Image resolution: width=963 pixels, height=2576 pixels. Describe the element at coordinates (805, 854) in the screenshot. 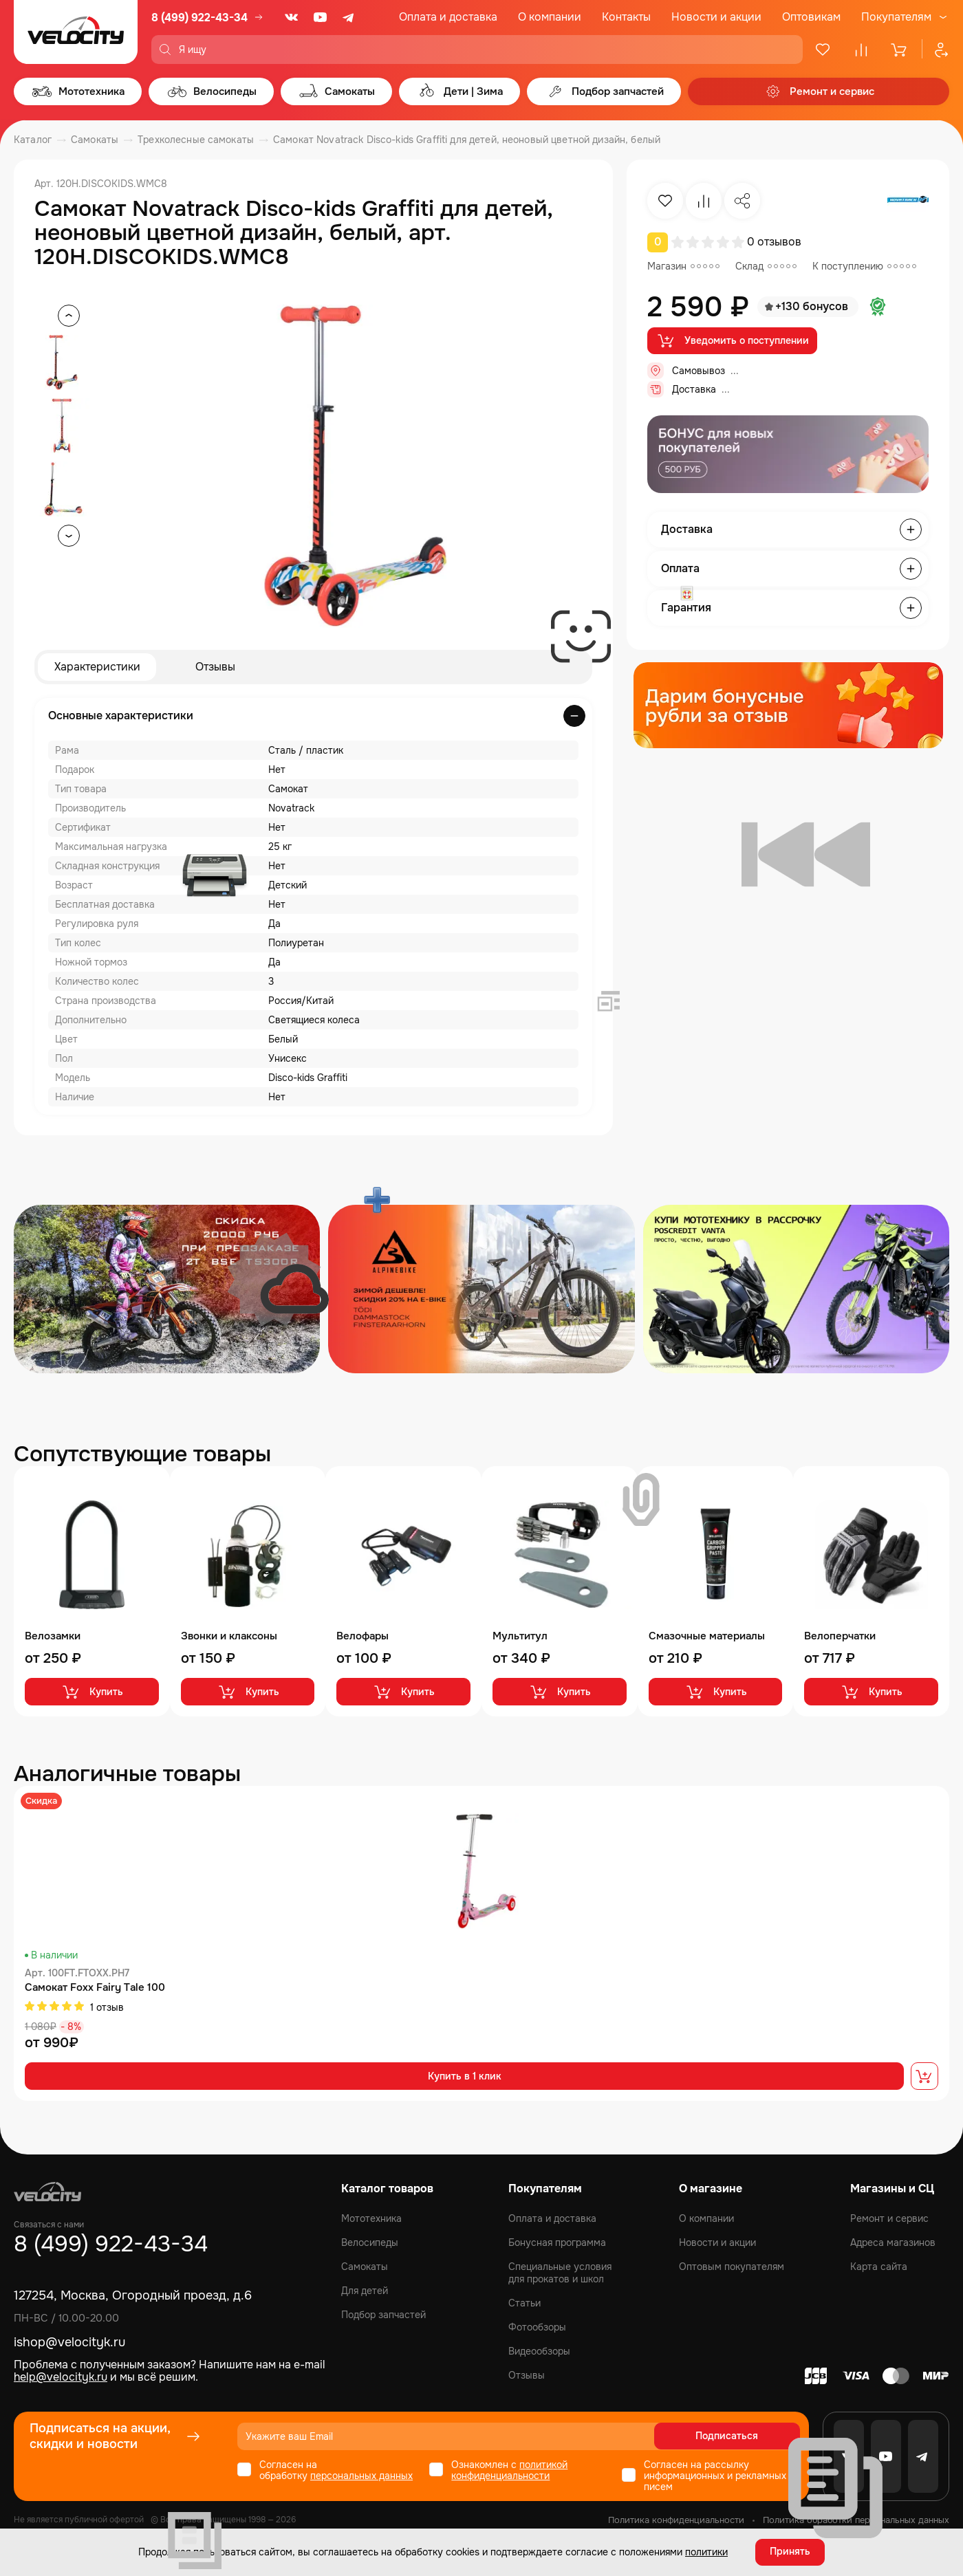

I see `skip to the previous track` at that location.